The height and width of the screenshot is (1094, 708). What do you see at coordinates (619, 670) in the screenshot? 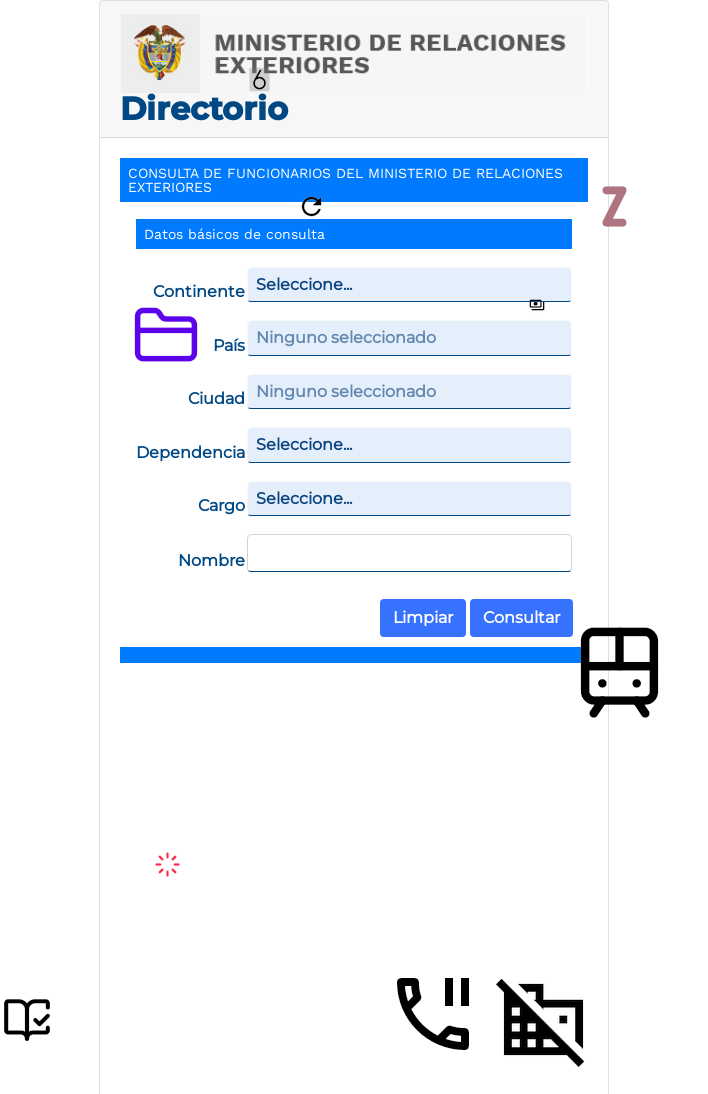
I see `view tram or light rail transit options` at bounding box center [619, 670].